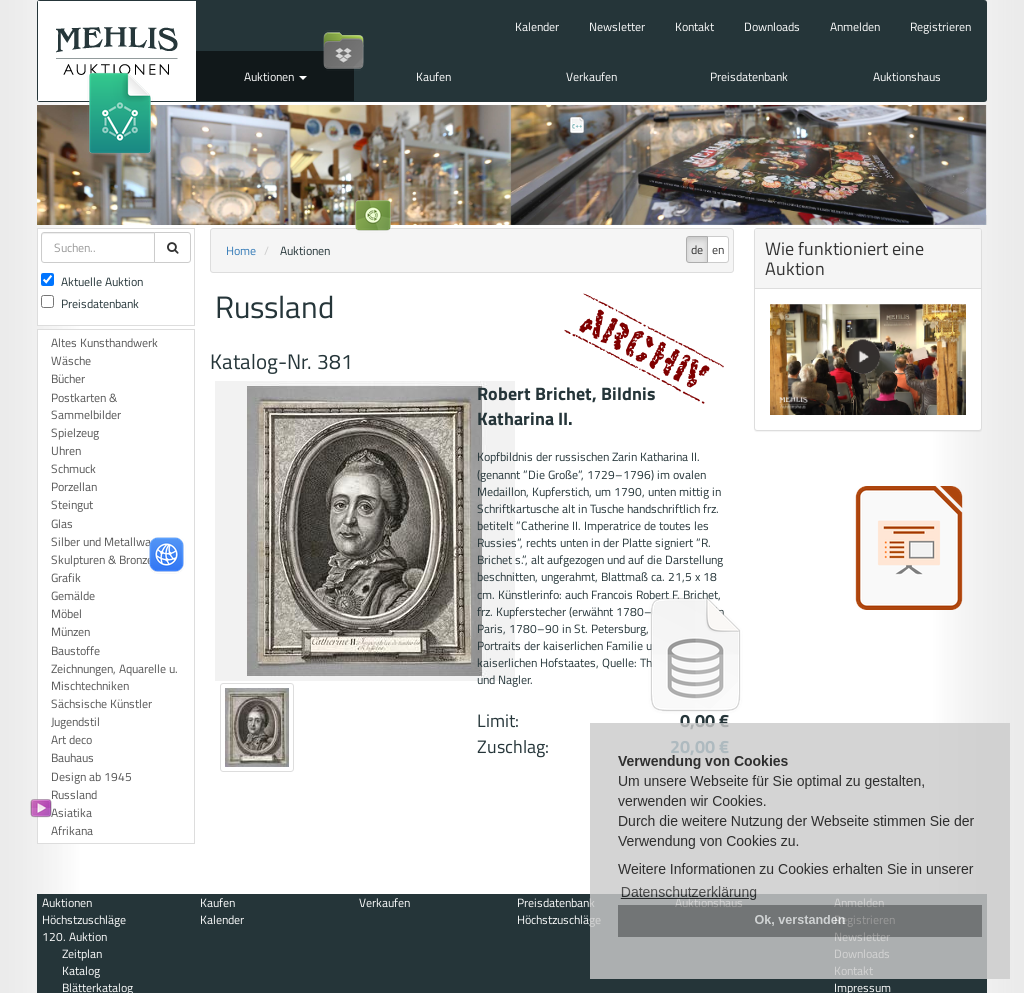 This screenshot has height=993, width=1024. Describe the element at coordinates (166, 554) in the screenshot. I see `access web-based applications` at that location.